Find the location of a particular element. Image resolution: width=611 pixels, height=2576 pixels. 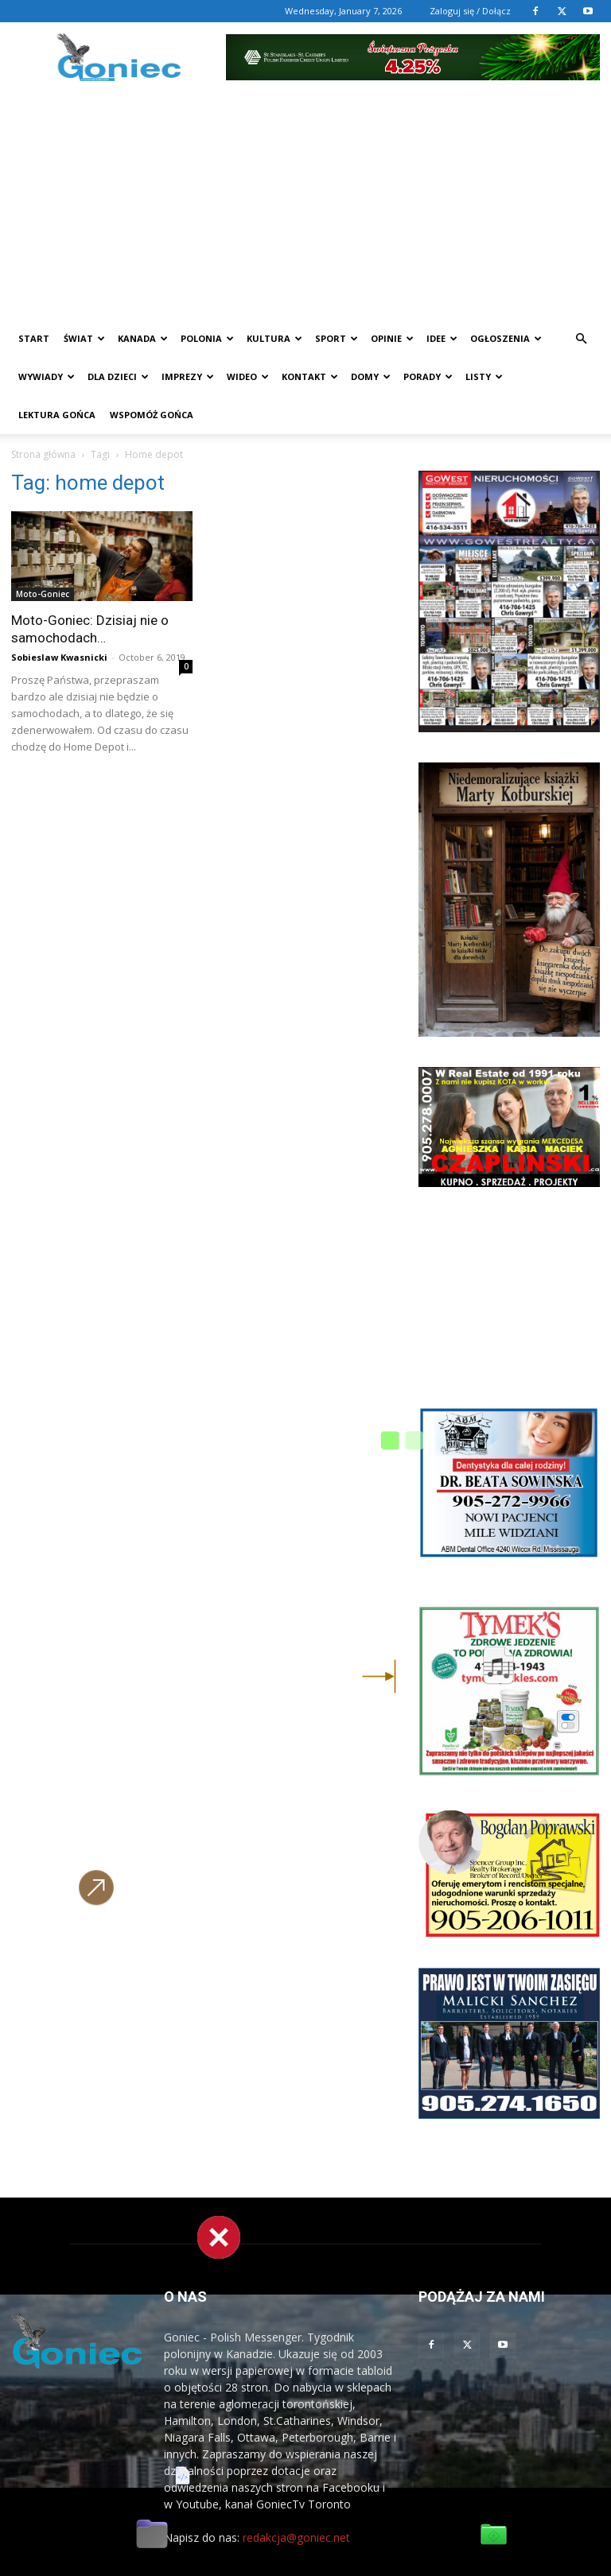

open a lilypond music notation file is located at coordinates (498, 1665).